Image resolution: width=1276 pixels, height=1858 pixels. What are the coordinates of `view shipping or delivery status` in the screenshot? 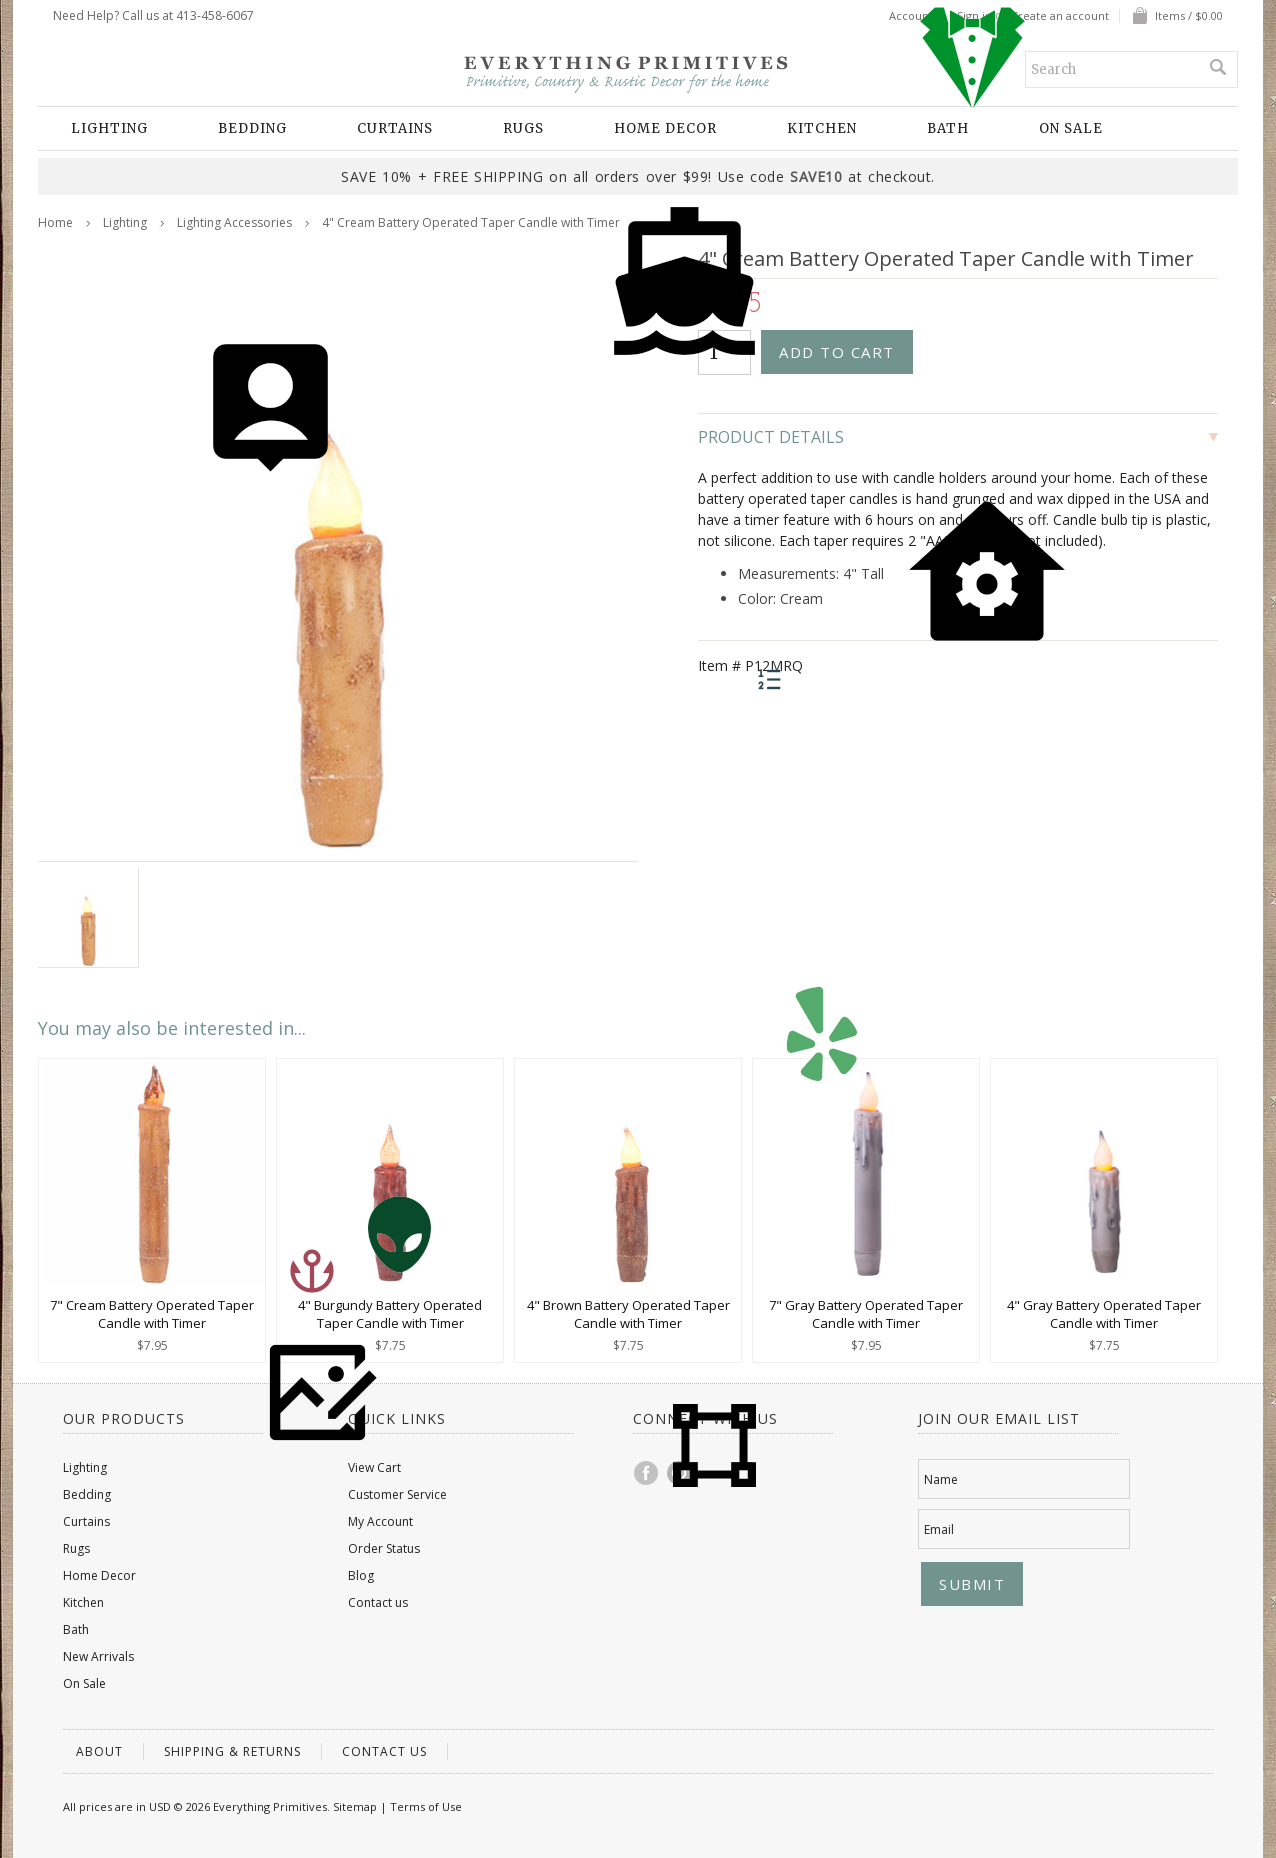 It's located at (684, 284).